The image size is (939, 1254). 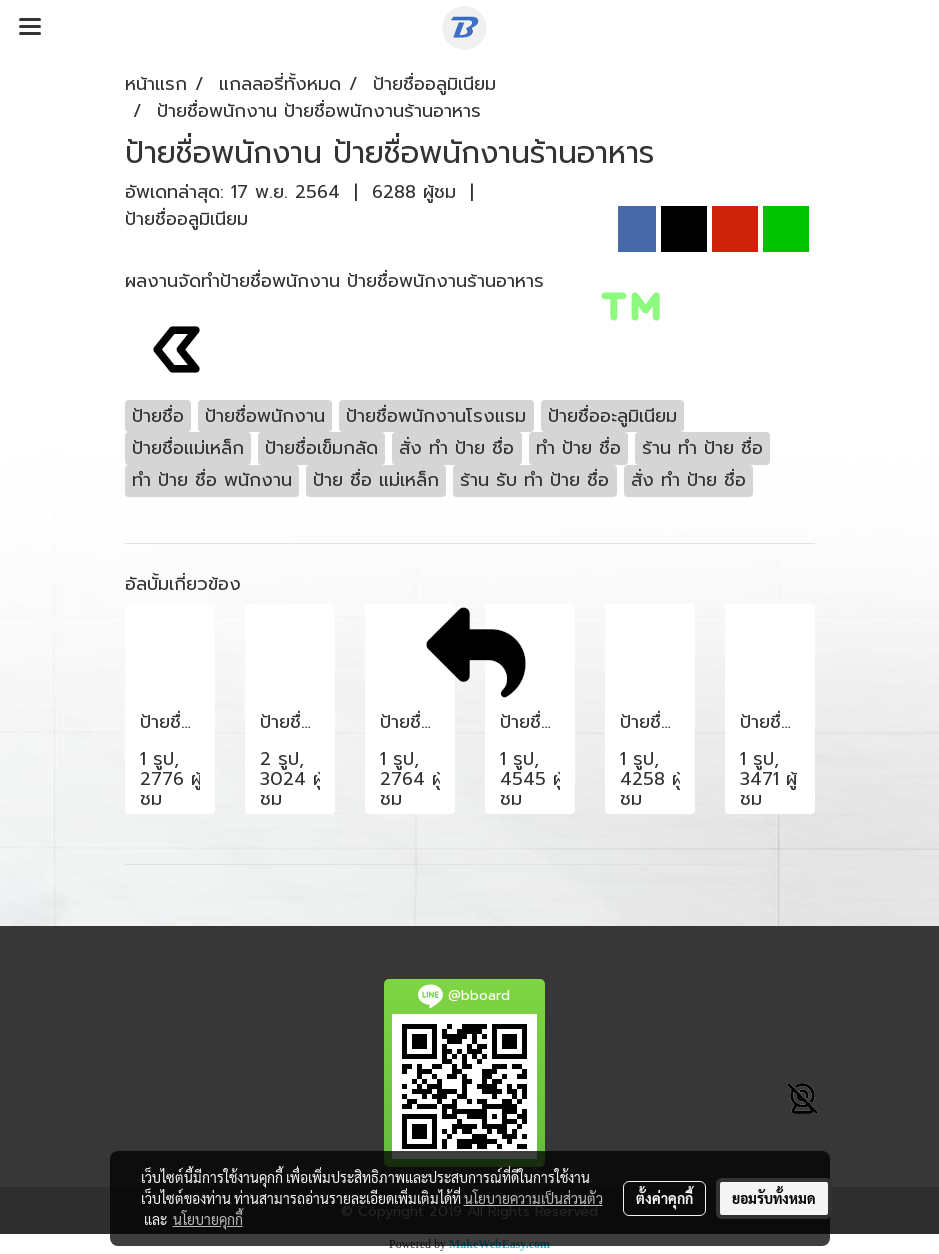 I want to click on indicates trademarked content or branding, so click(x=631, y=306).